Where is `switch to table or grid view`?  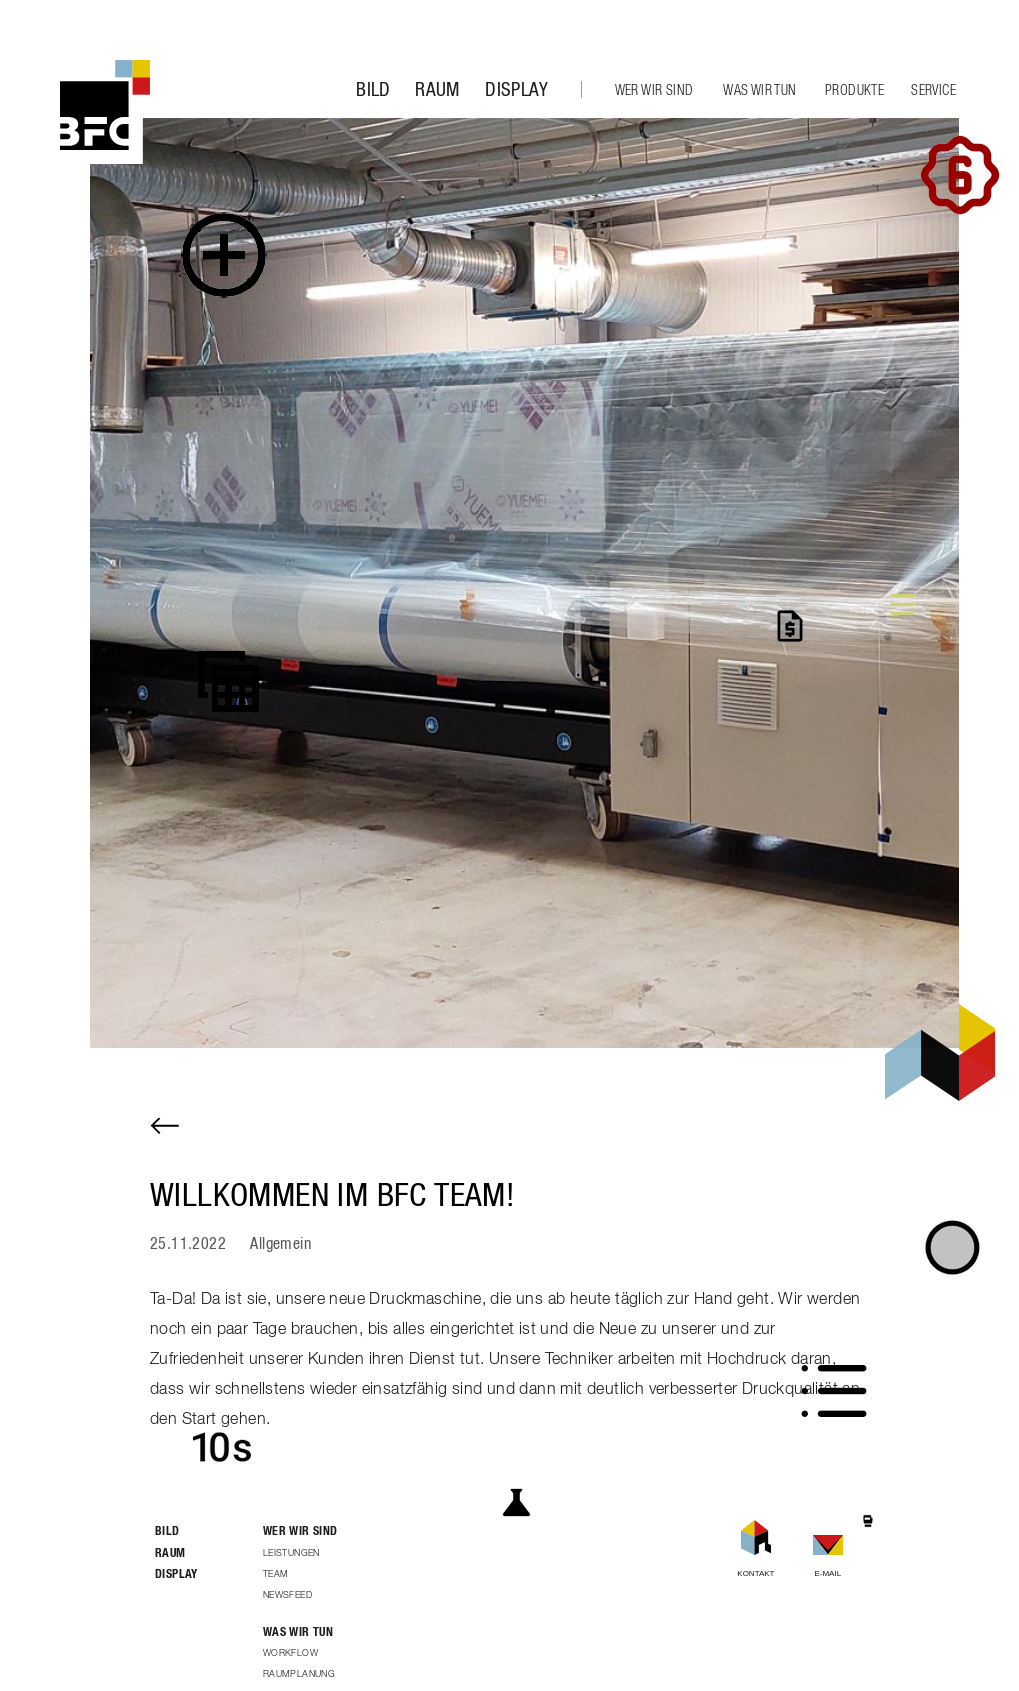
switch to table or grid view is located at coordinates (228, 681).